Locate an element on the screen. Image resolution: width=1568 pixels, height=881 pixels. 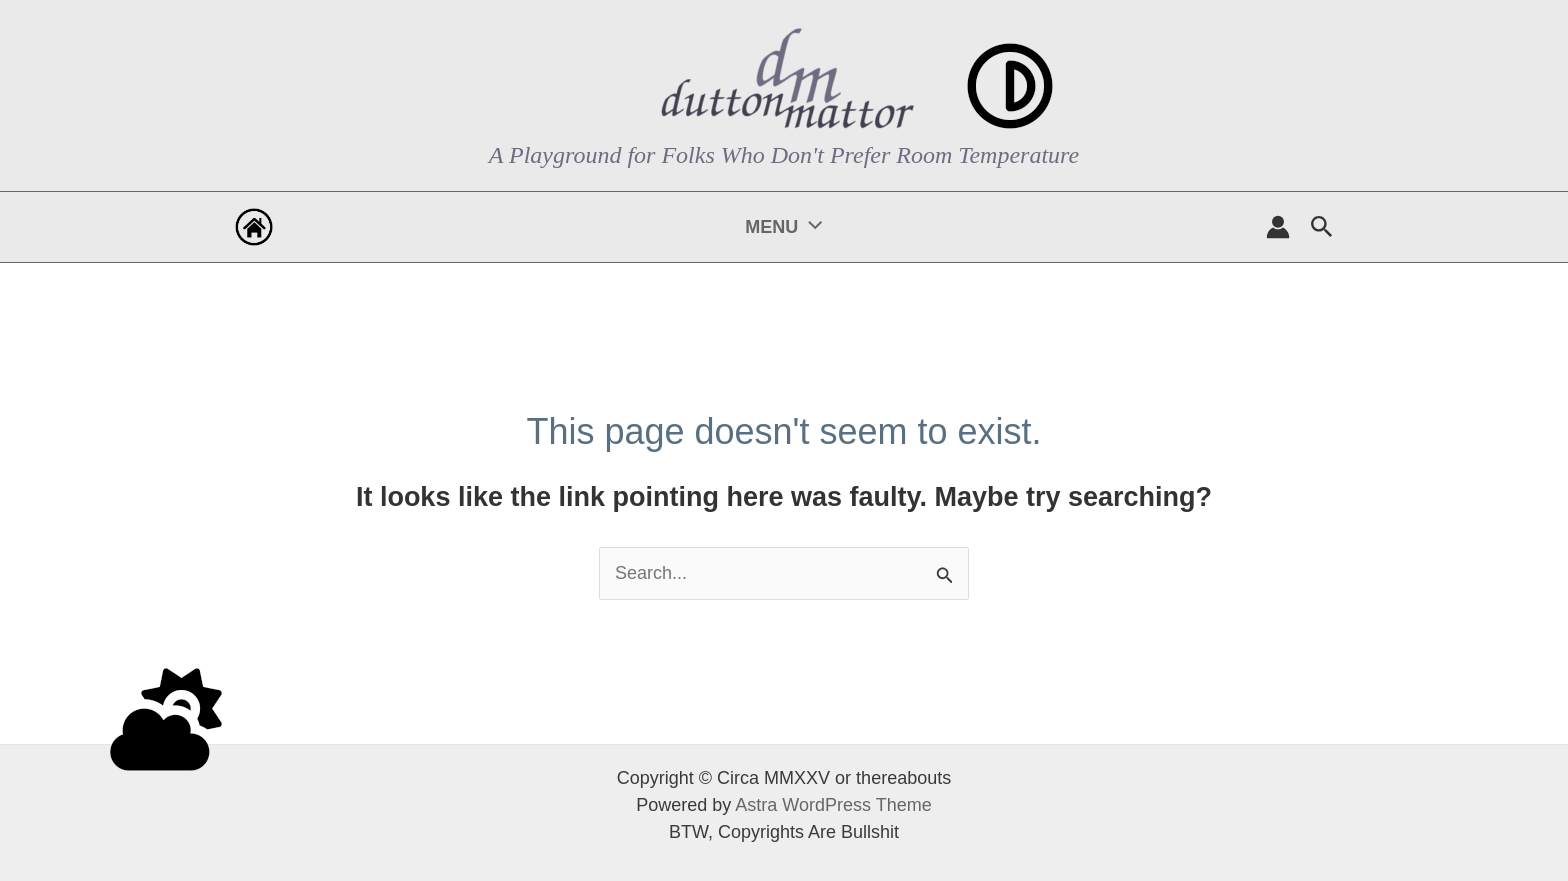
view current weather conditions is located at coordinates (166, 721).